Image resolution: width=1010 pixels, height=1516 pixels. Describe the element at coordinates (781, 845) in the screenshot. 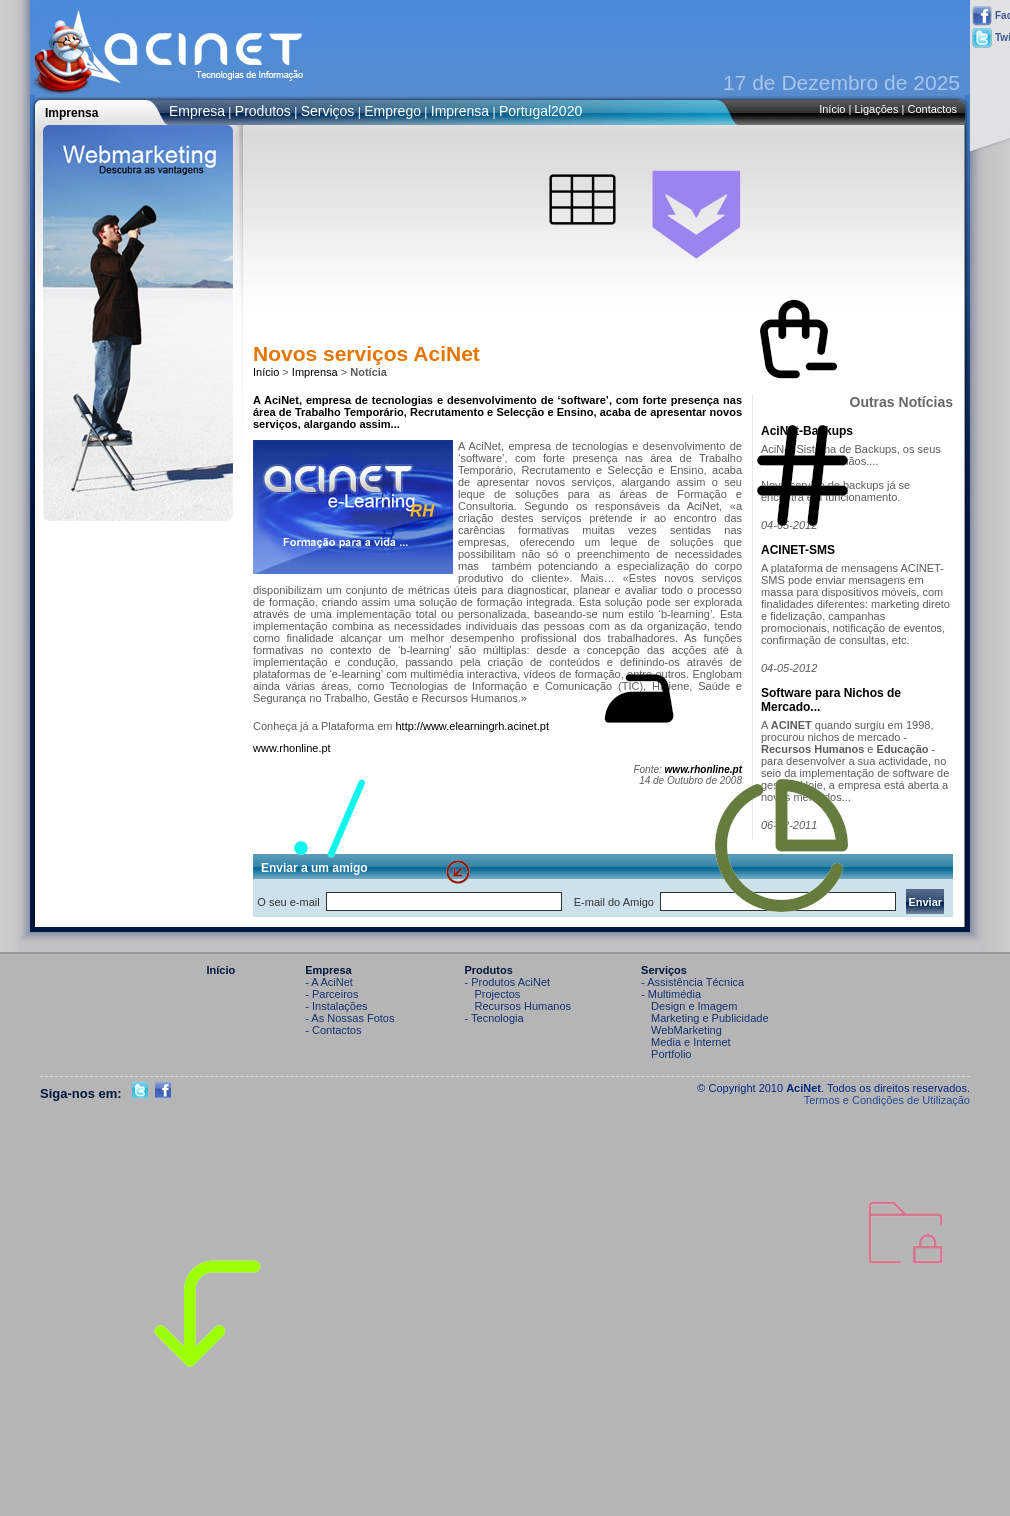

I see `view analytics or statistics` at that location.